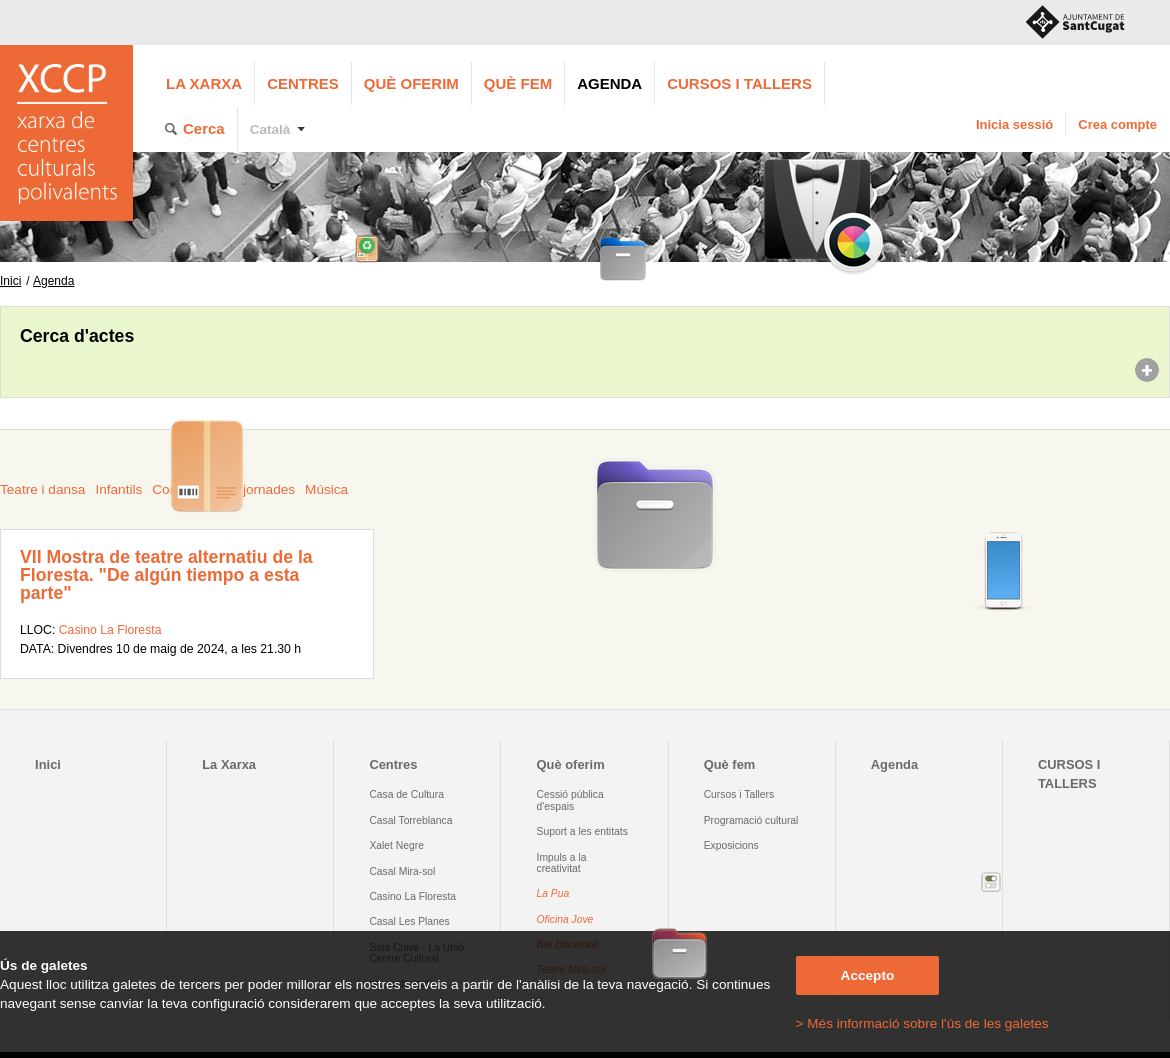 The width and height of the screenshot is (1170, 1058). I want to click on system is cleaning up unused packages, so click(367, 249).